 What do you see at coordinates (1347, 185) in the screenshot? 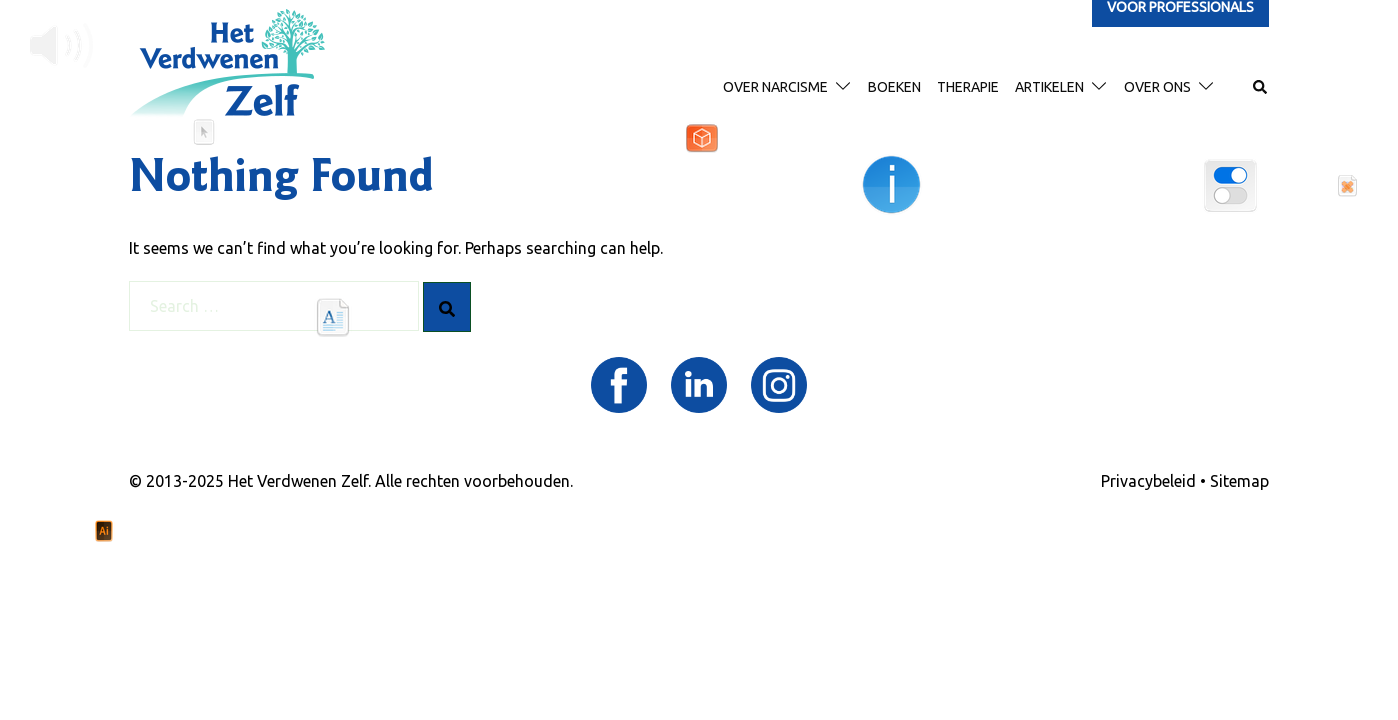
I see `a patch or diff file for code changes` at bounding box center [1347, 185].